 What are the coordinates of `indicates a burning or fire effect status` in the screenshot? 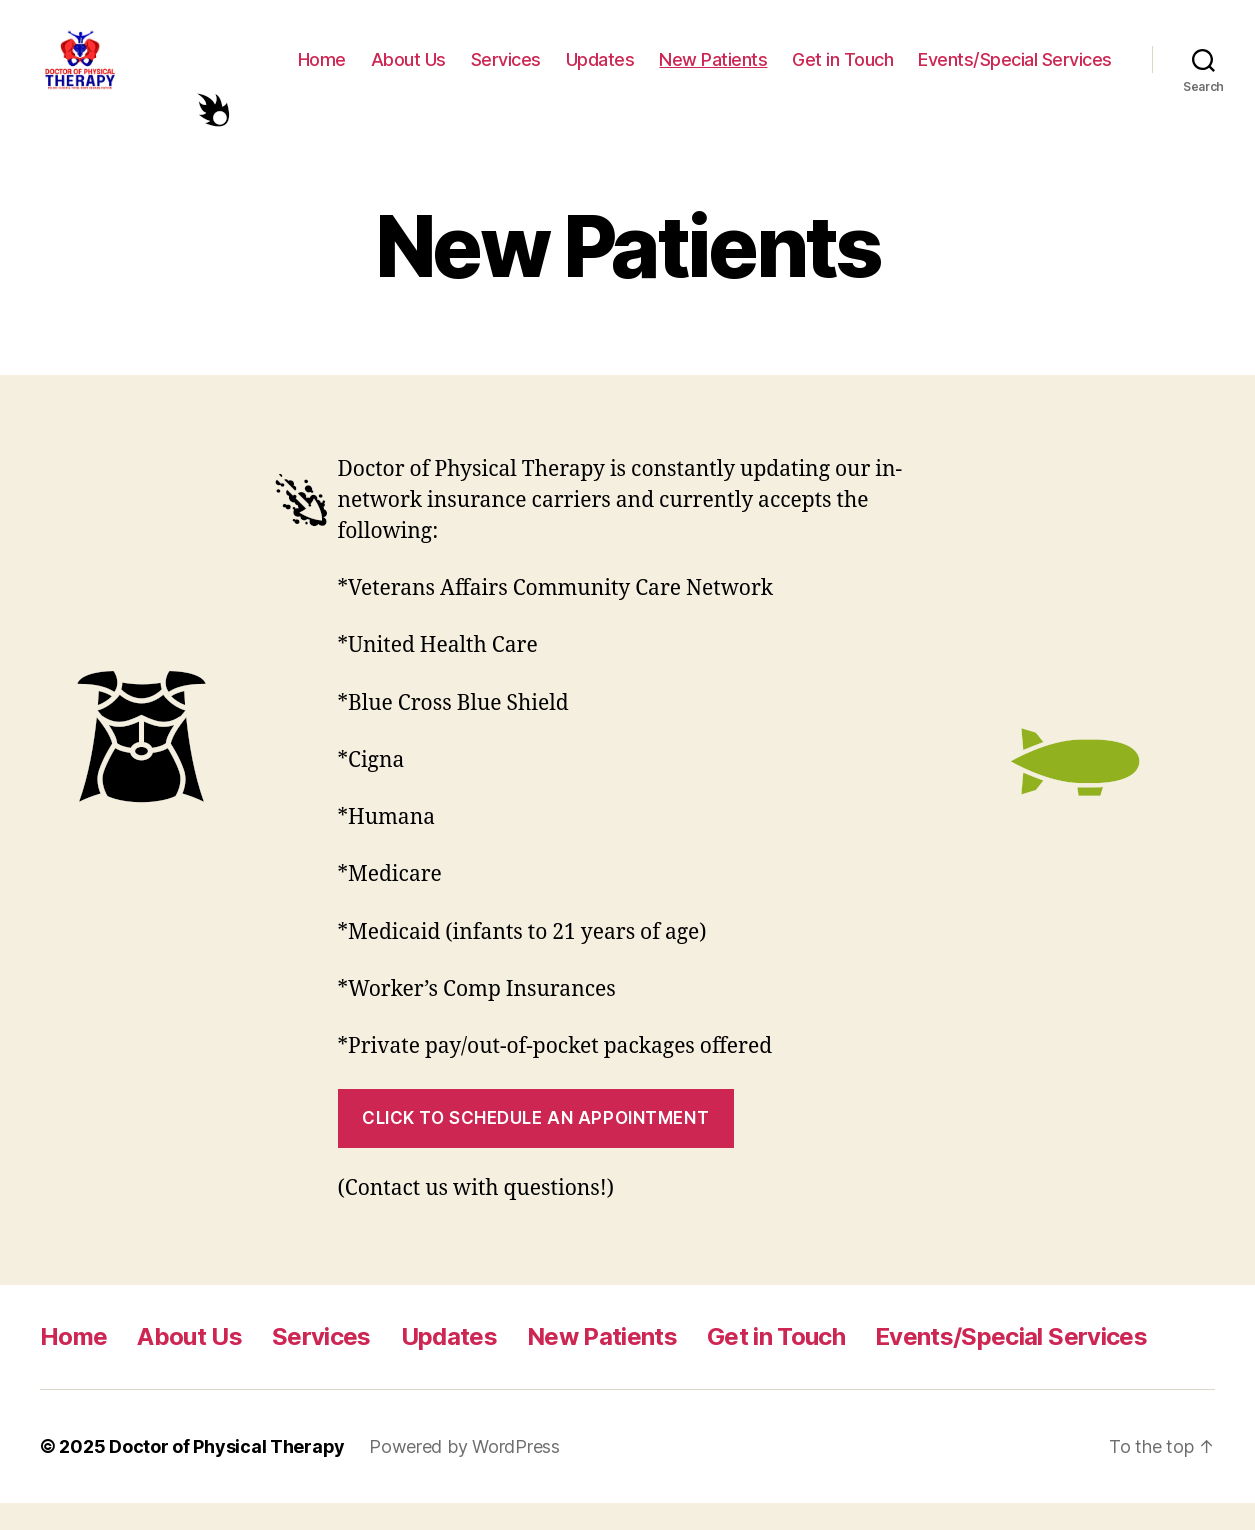 It's located at (212, 109).